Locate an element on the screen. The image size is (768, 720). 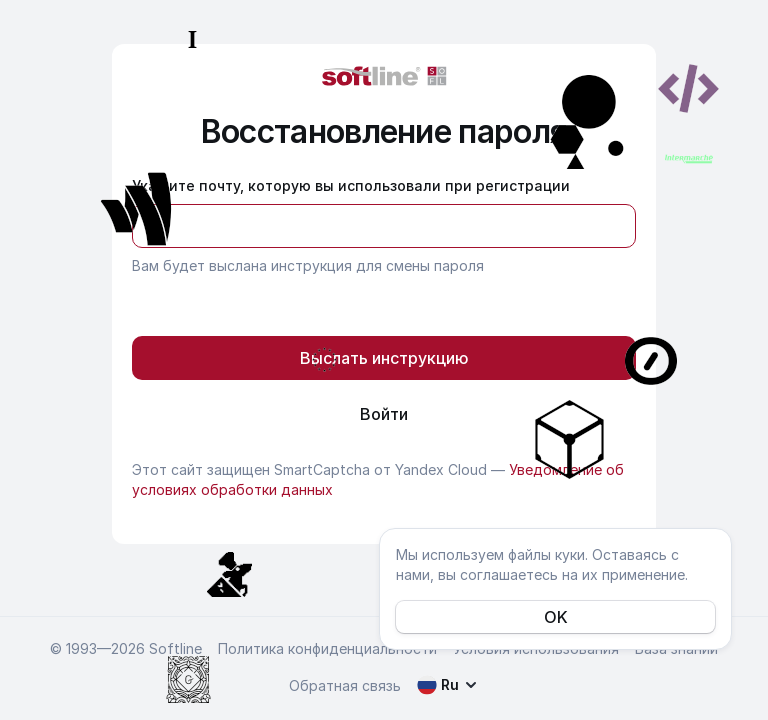
open instapaper app is located at coordinates (192, 39).